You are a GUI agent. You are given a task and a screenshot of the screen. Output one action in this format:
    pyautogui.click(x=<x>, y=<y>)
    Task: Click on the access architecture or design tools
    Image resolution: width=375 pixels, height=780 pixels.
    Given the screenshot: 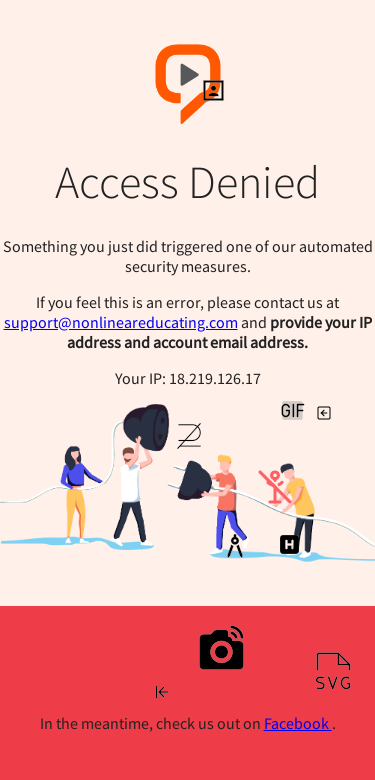 What is the action you would take?
    pyautogui.click(x=235, y=546)
    